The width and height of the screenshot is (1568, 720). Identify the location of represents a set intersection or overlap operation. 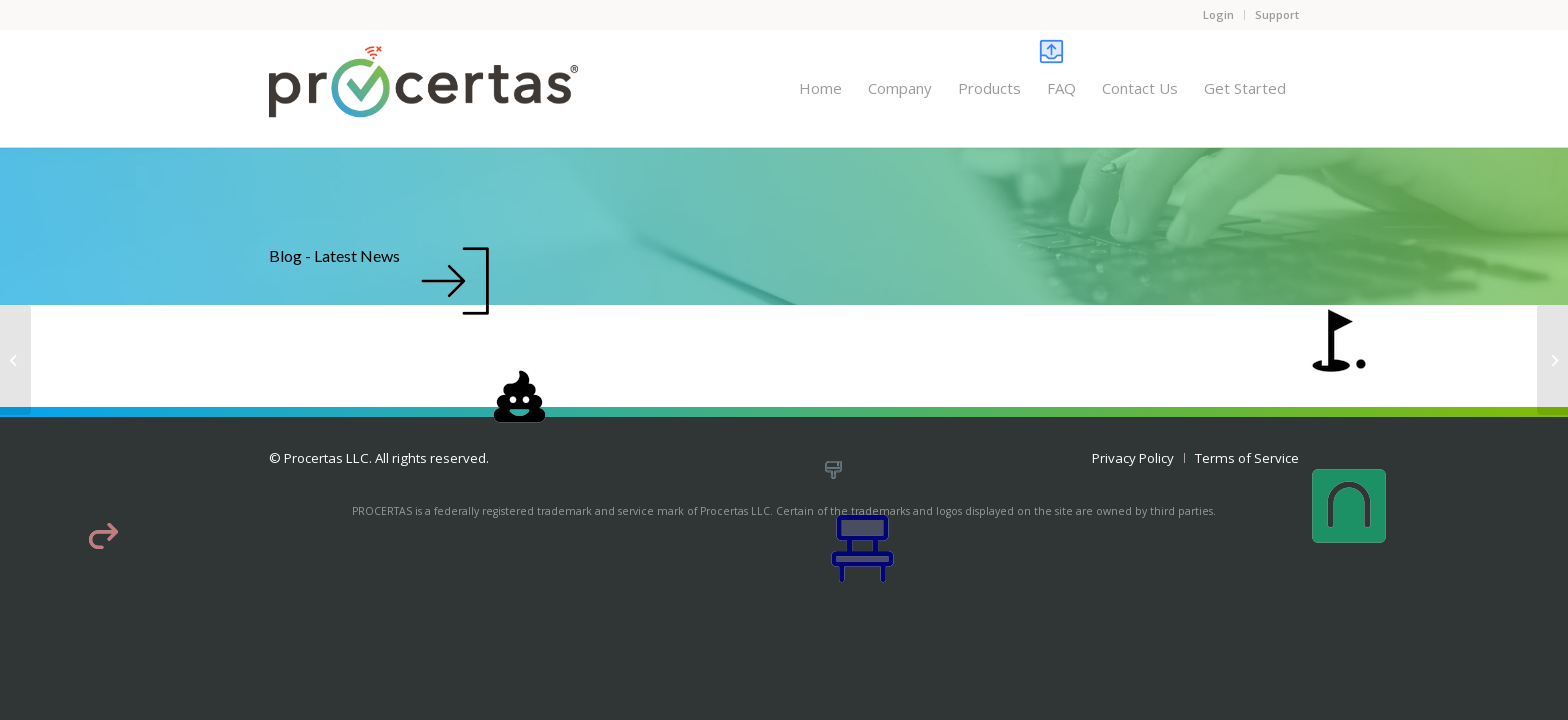
(1349, 506).